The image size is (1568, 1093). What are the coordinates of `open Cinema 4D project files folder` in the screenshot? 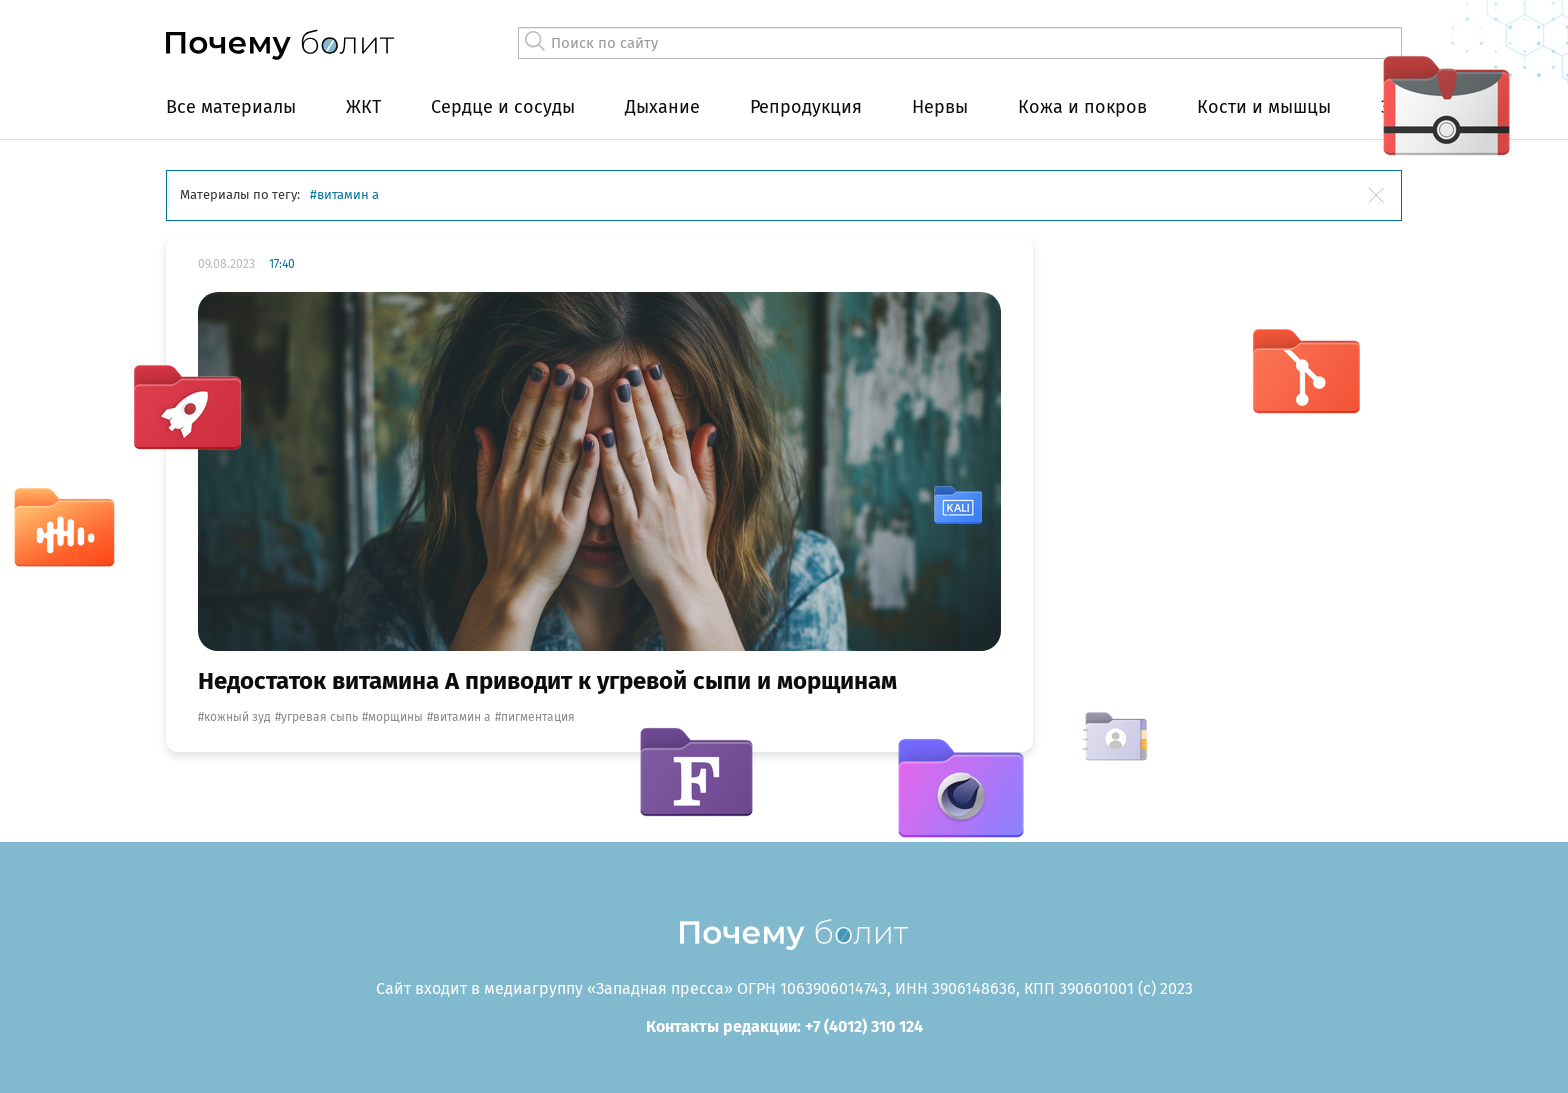 It's located at (960, 791).